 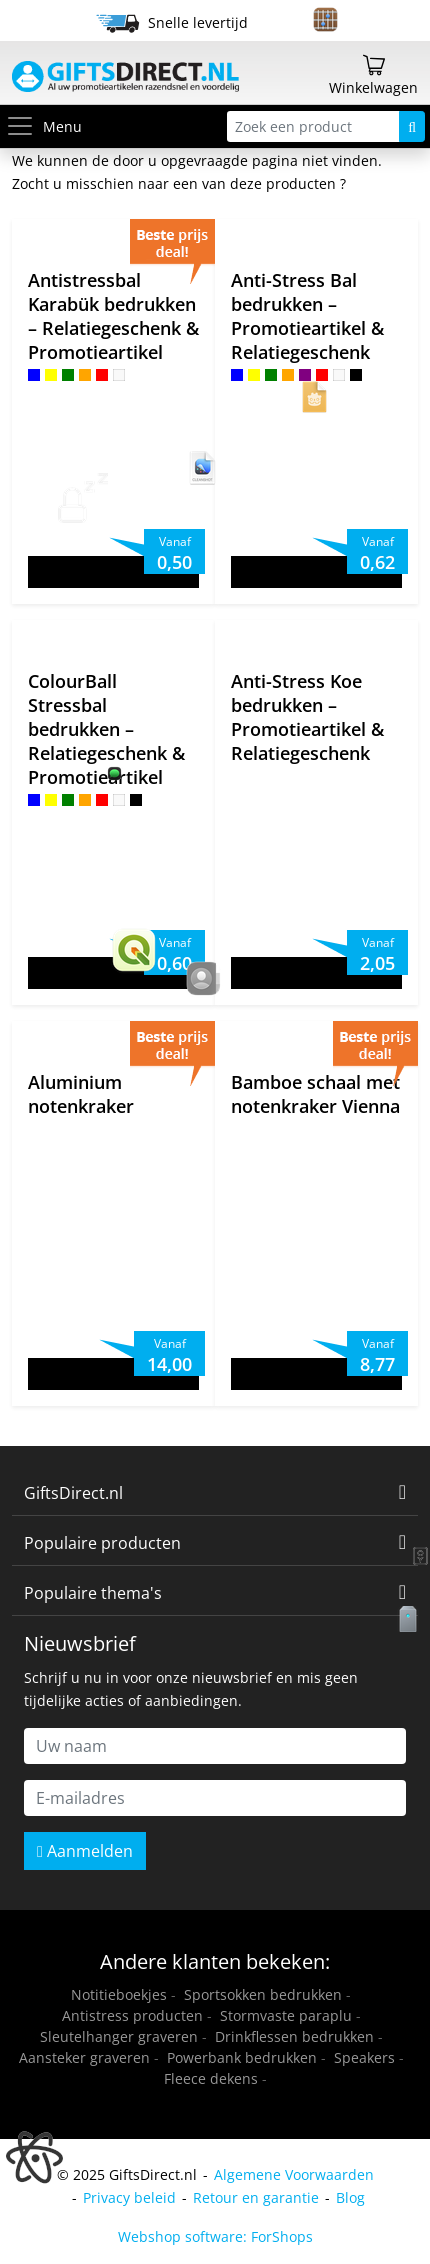 I want to click on open fretboard app for learning guitar chords, so click(x=325, y=19).